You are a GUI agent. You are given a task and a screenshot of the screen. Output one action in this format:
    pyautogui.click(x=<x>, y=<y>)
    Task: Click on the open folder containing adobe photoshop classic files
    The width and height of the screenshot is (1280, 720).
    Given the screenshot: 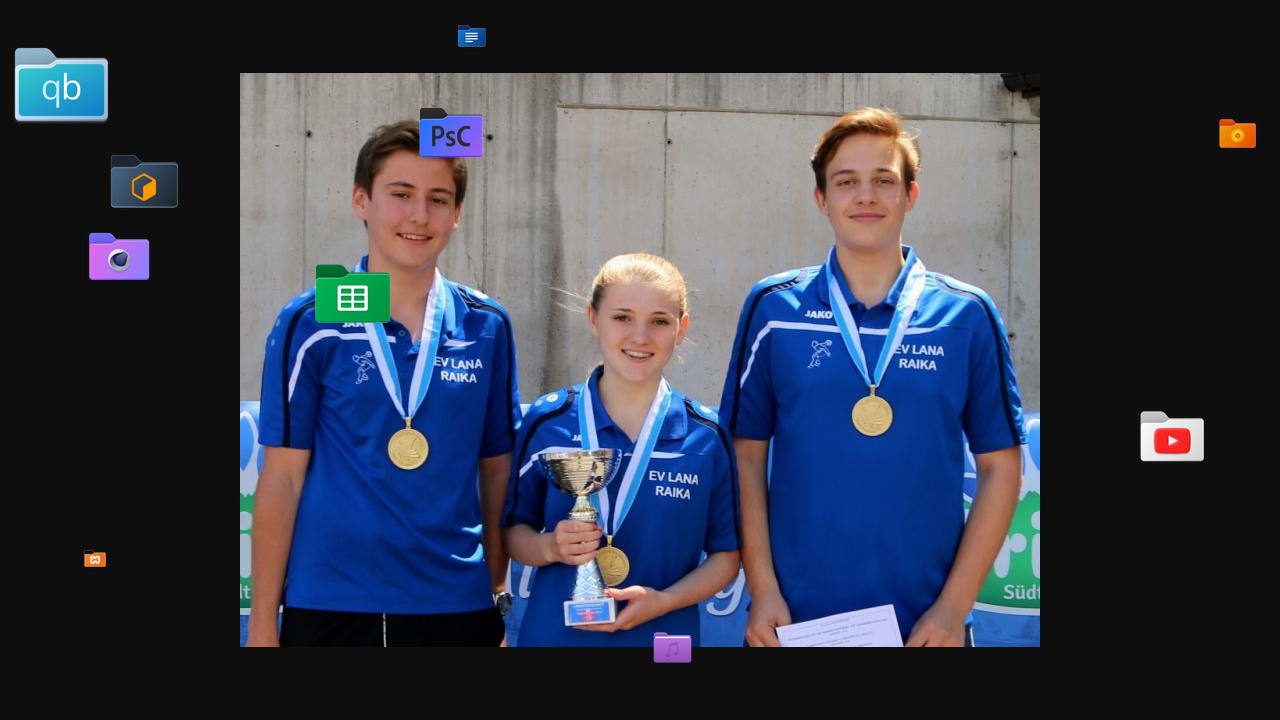 What is the action you would take?
    pyautogui.click(x=451, y=134)
    